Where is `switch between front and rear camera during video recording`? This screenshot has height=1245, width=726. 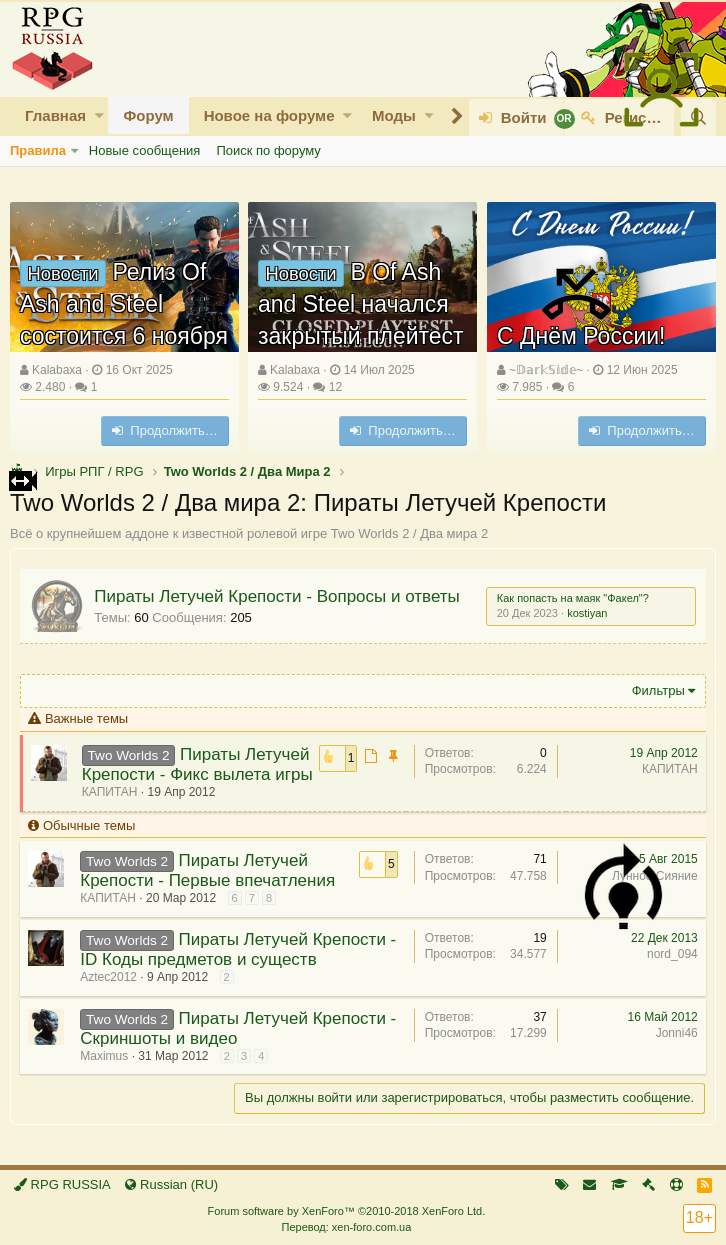
switch between front and rear camera during video recording is located at coordinates (23, 481).